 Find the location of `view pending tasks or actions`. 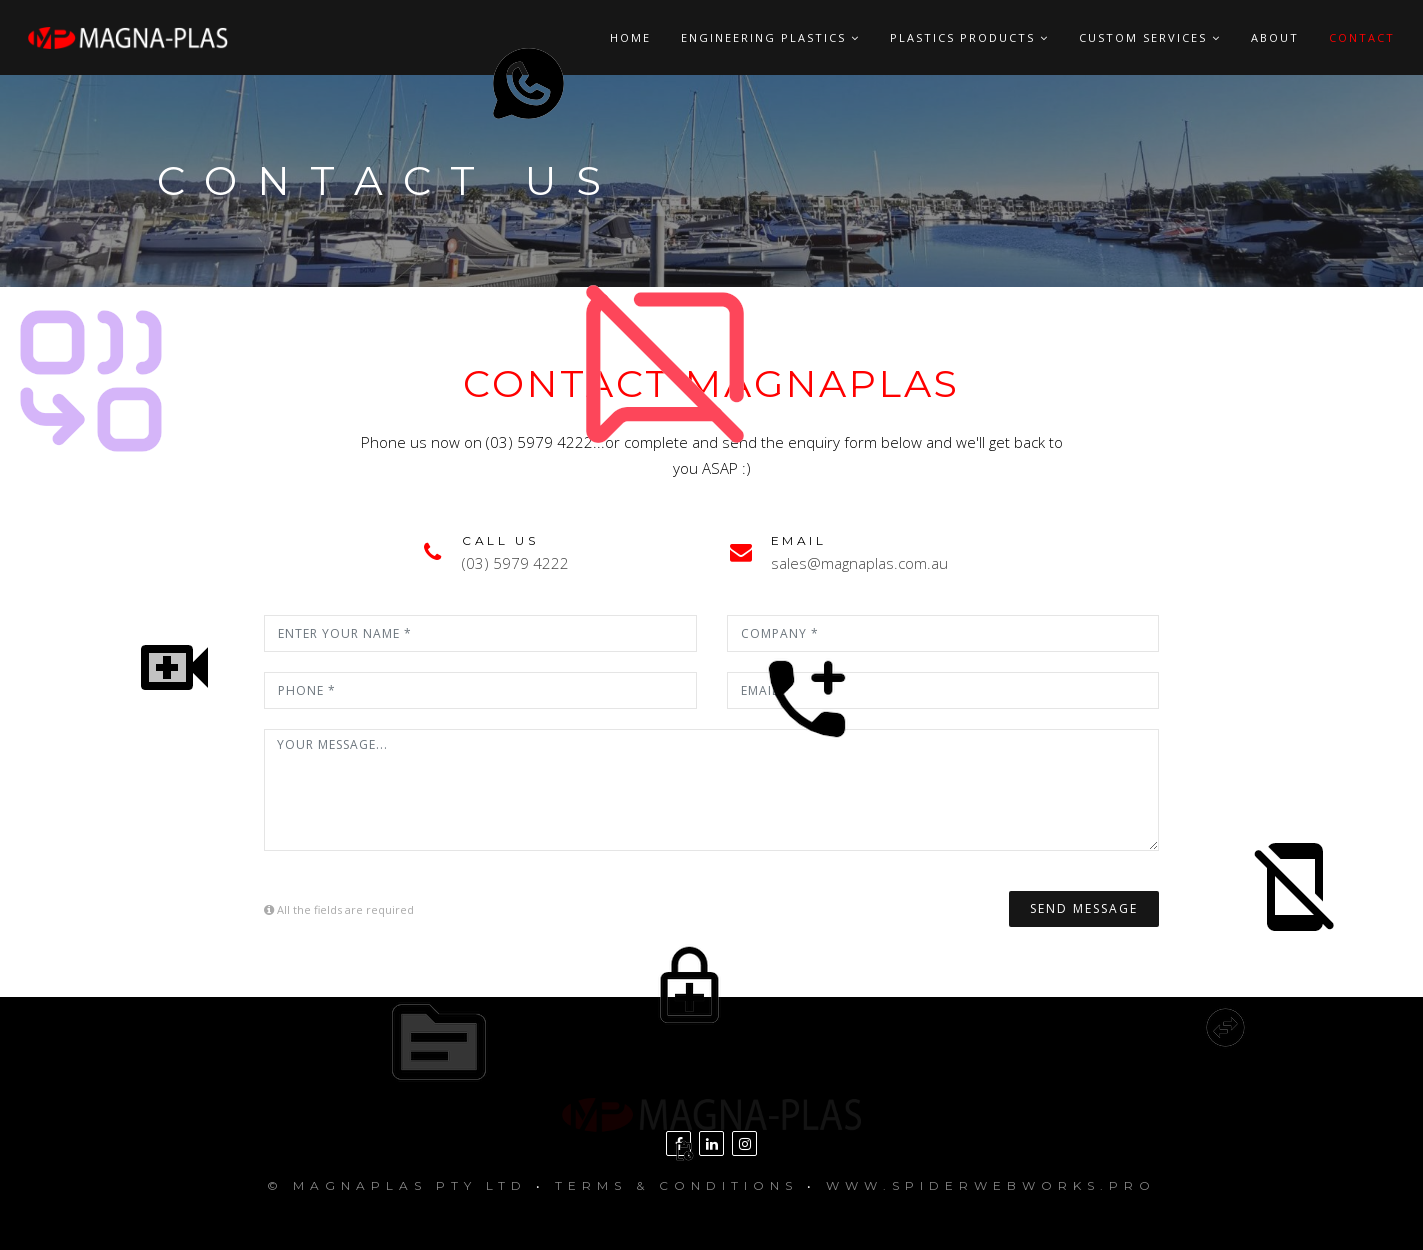

view pending tasks or actions is located at coordinates (684, 1151).